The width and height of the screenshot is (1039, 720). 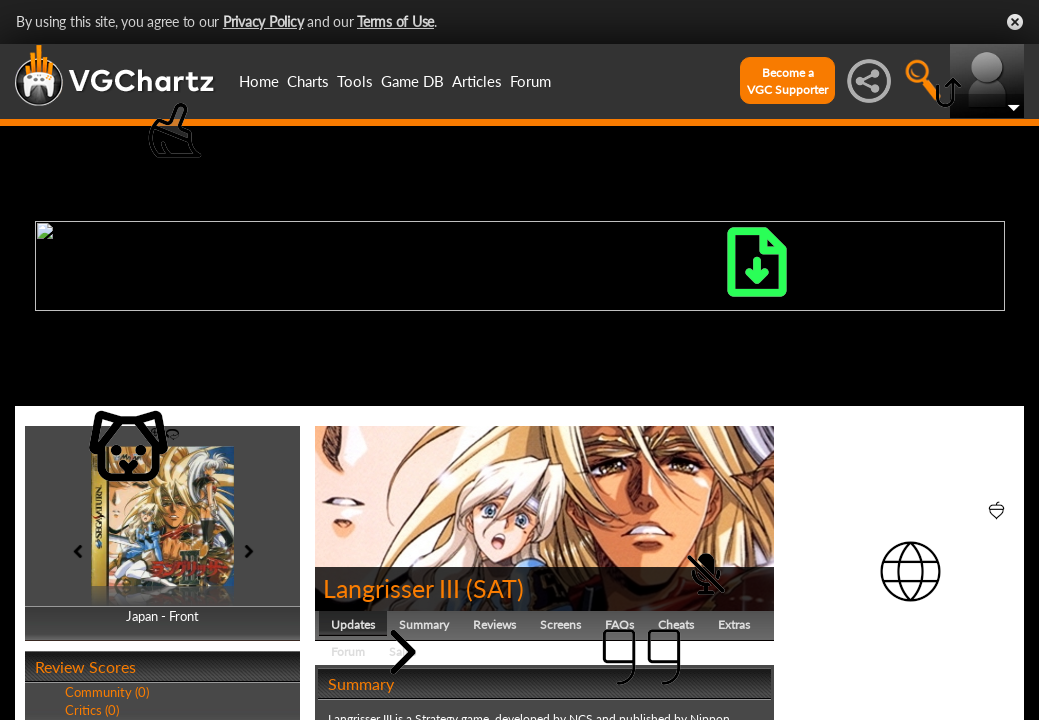 What do you see at coordinates (706, 574) in the screenshot?
I see `microphone is muted` at bounding box center [706, 574].